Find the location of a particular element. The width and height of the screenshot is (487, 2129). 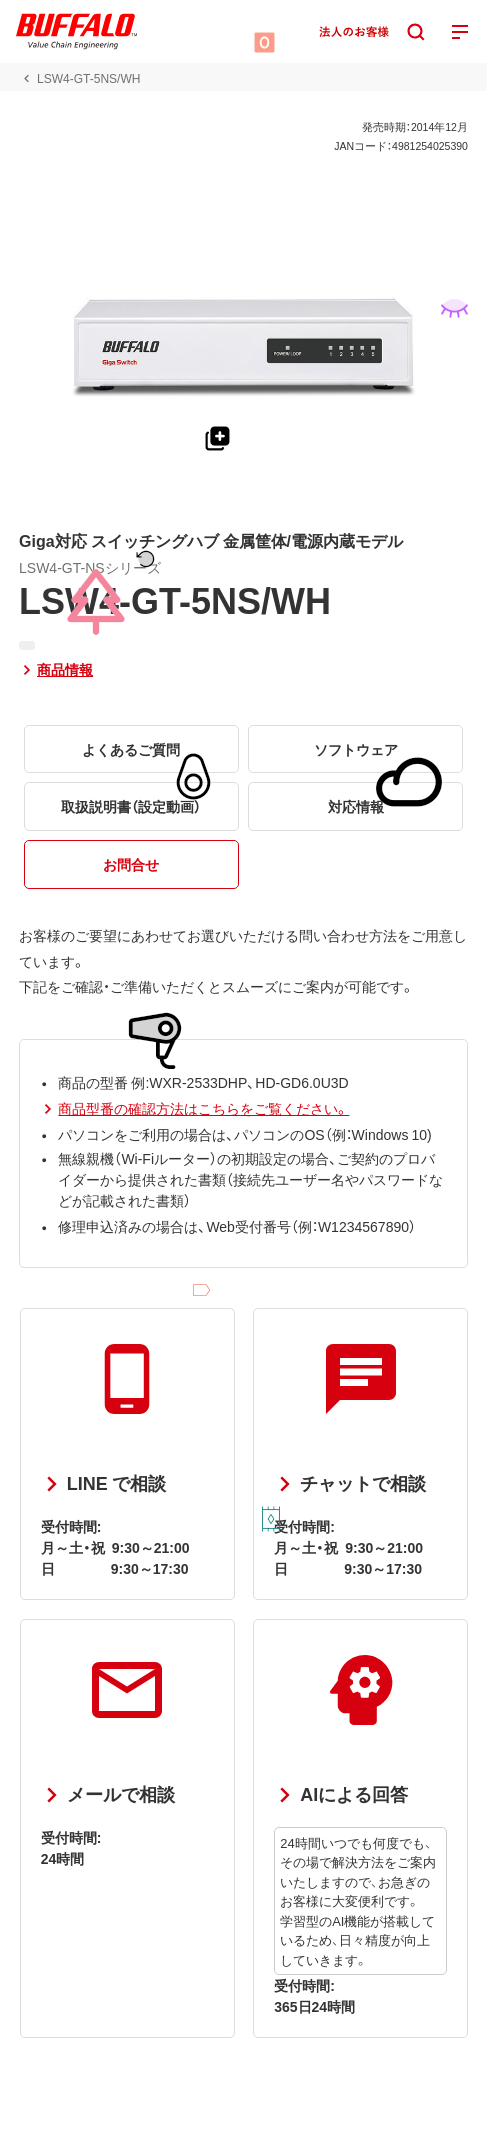

indicates parks or nature areas on a map is located at coordinates (96, 602).